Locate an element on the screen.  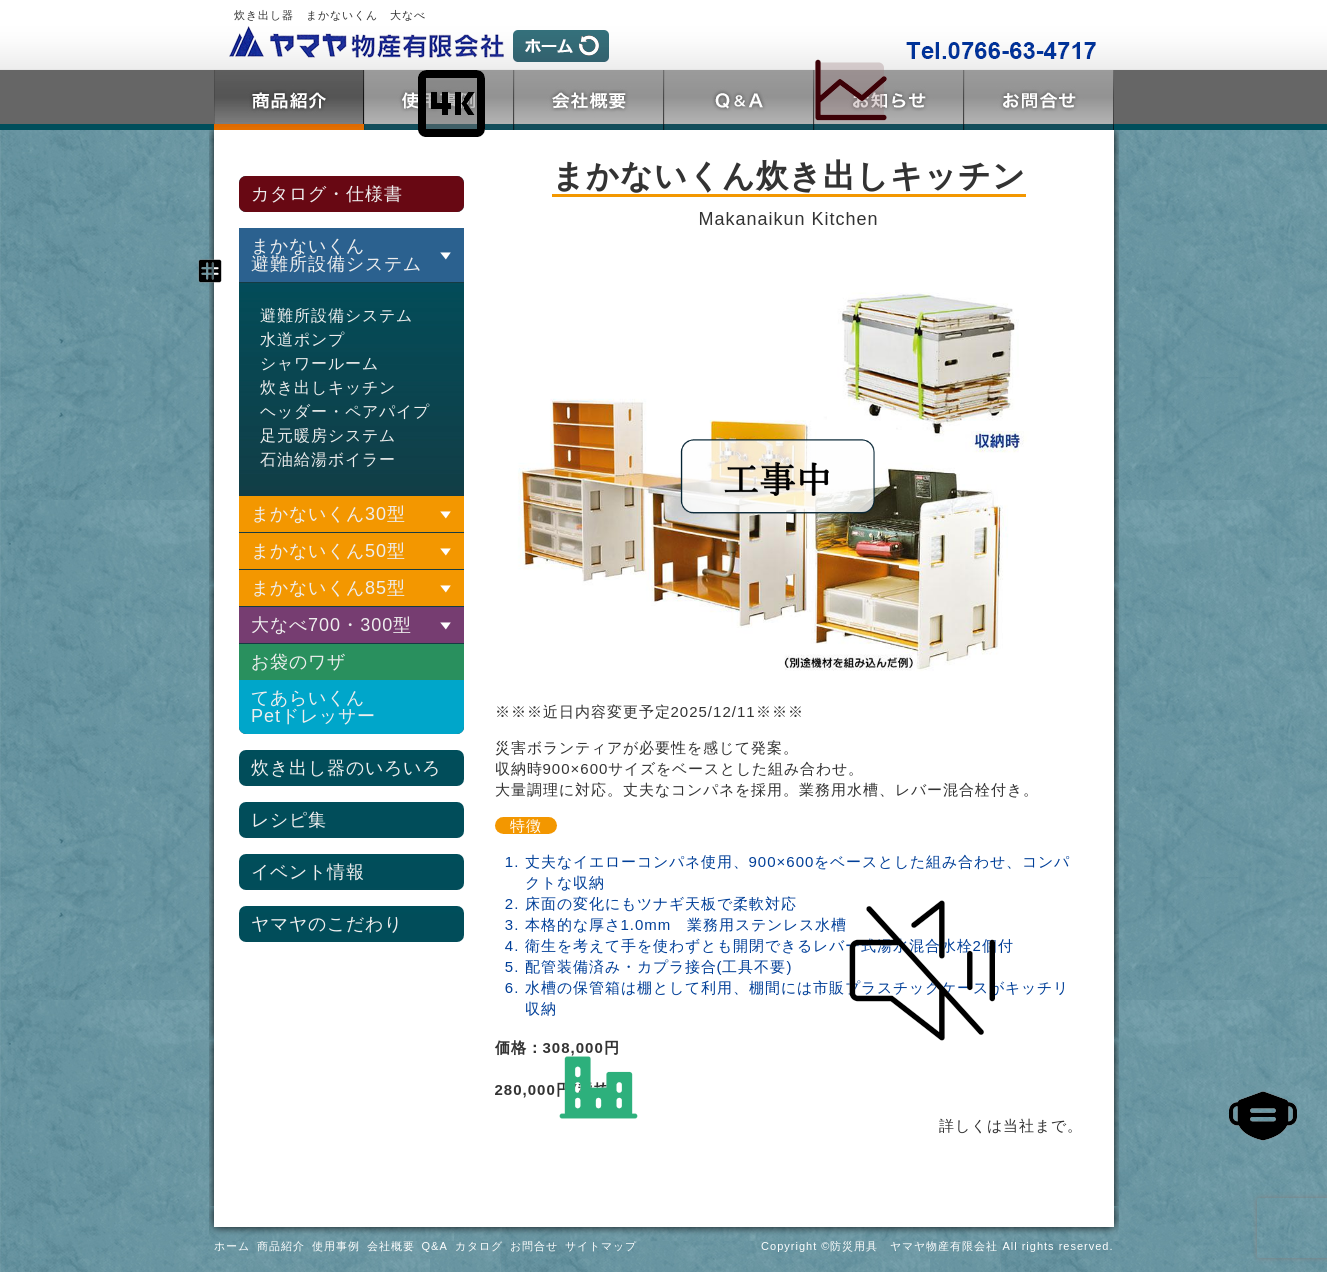
indicates 4K resolution video quality is located at coordinates (451, 103).